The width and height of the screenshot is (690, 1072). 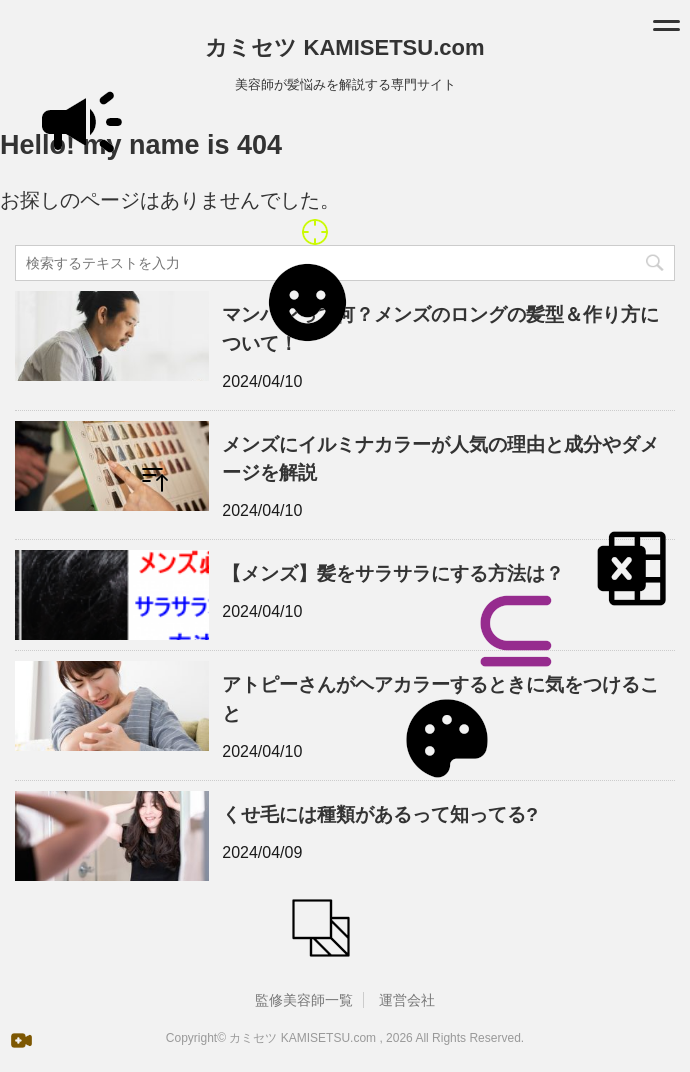 I want to click on open color or theme settings, so click(x=447, y=740).